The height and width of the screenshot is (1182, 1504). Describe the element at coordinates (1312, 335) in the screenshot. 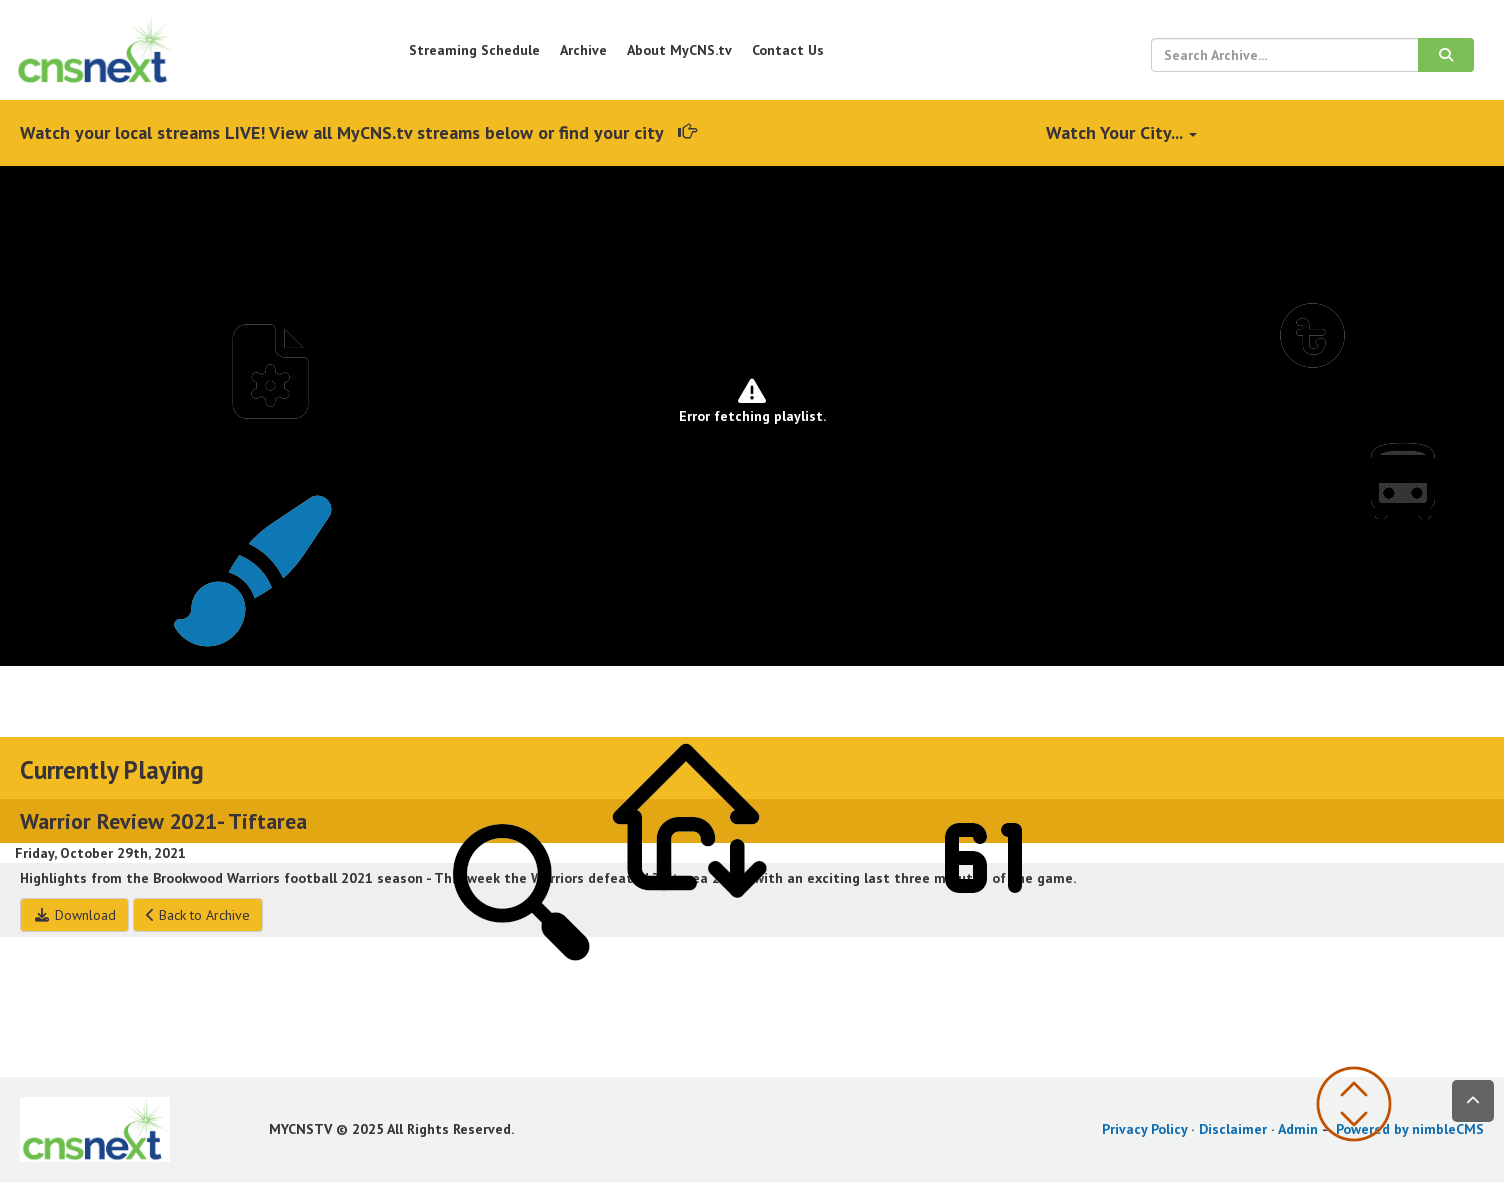

I see `bangladeshi taka currency indicator` at that location.